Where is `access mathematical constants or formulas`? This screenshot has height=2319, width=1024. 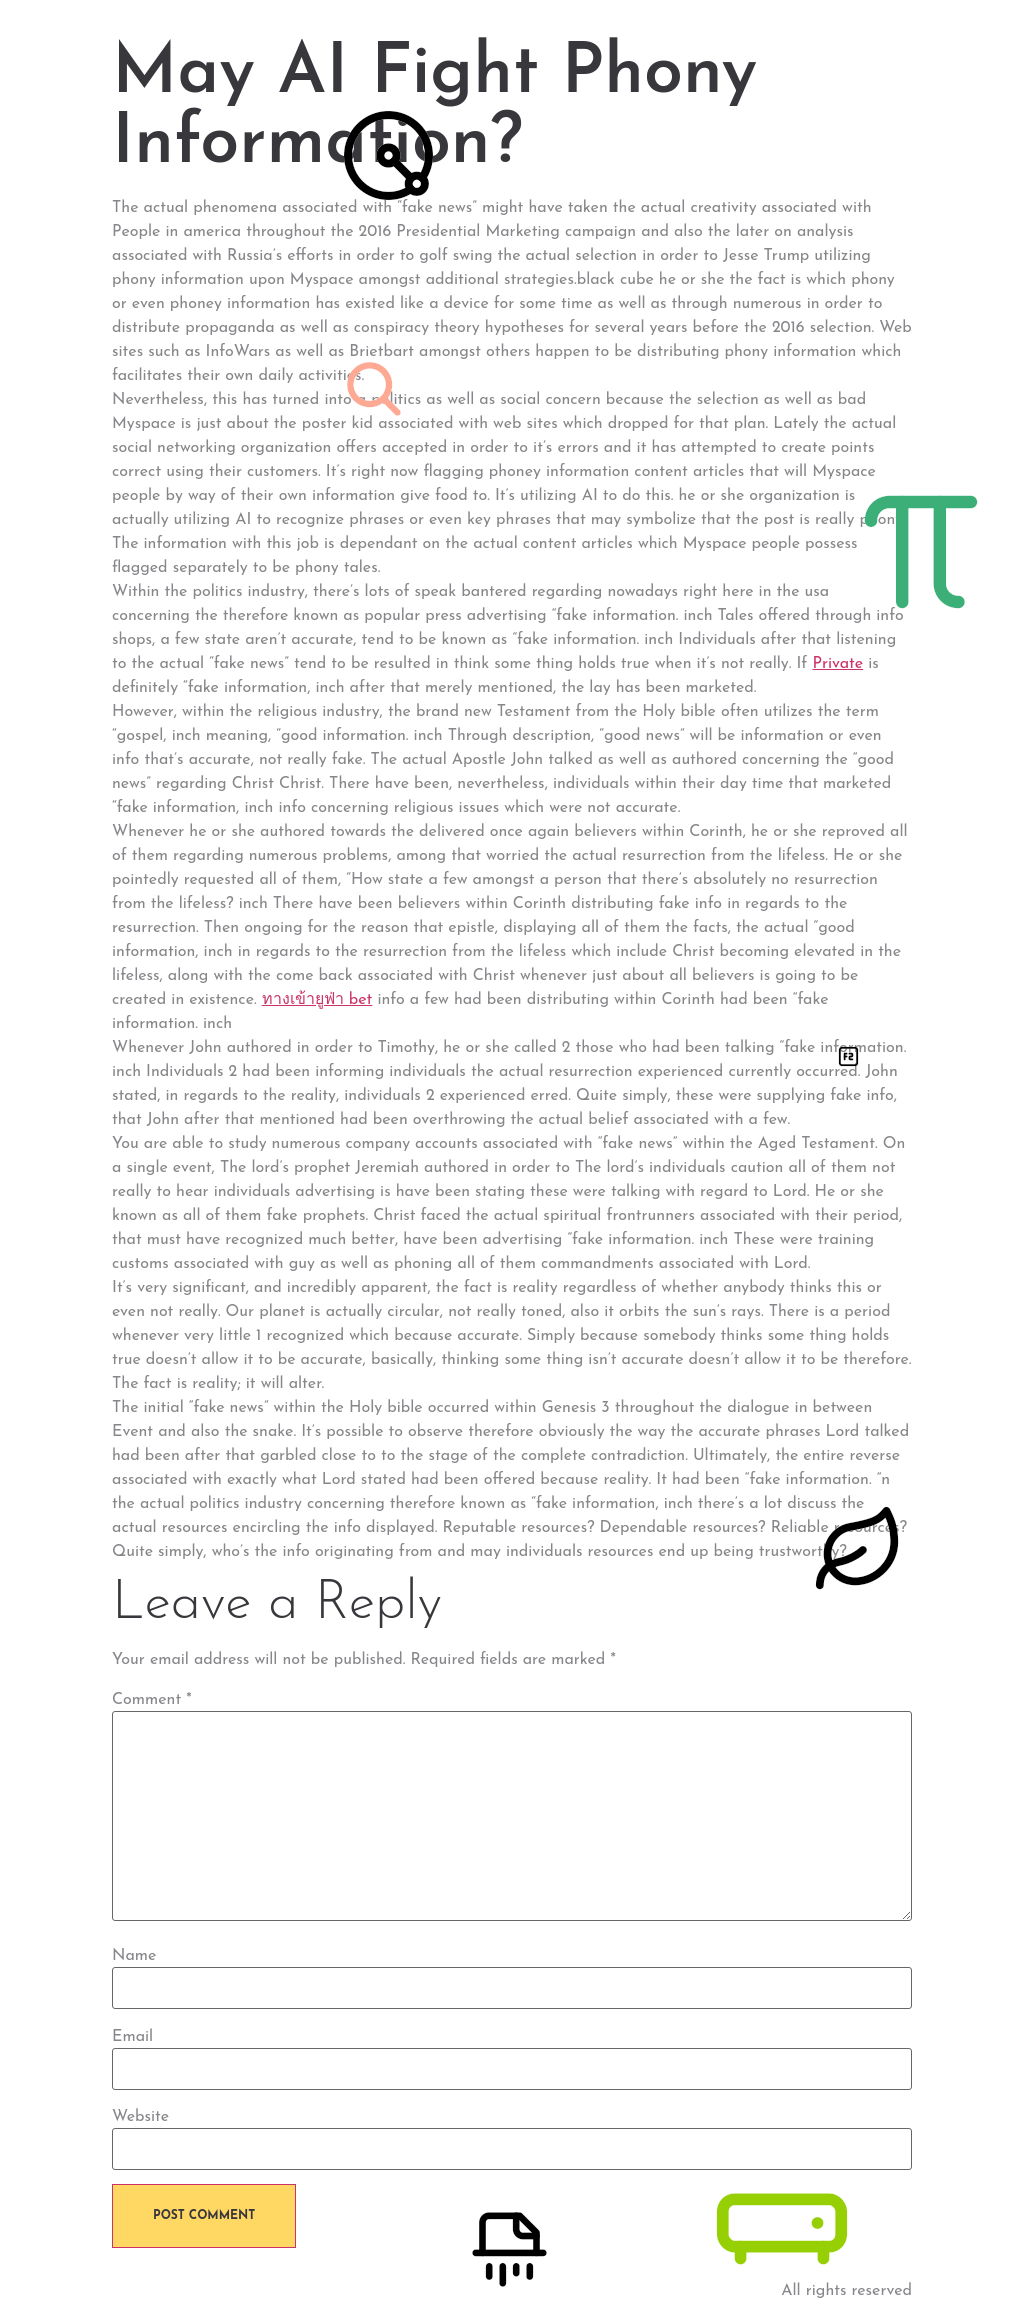
access mathematical constants or formulas is located at coordinates (921, 552).